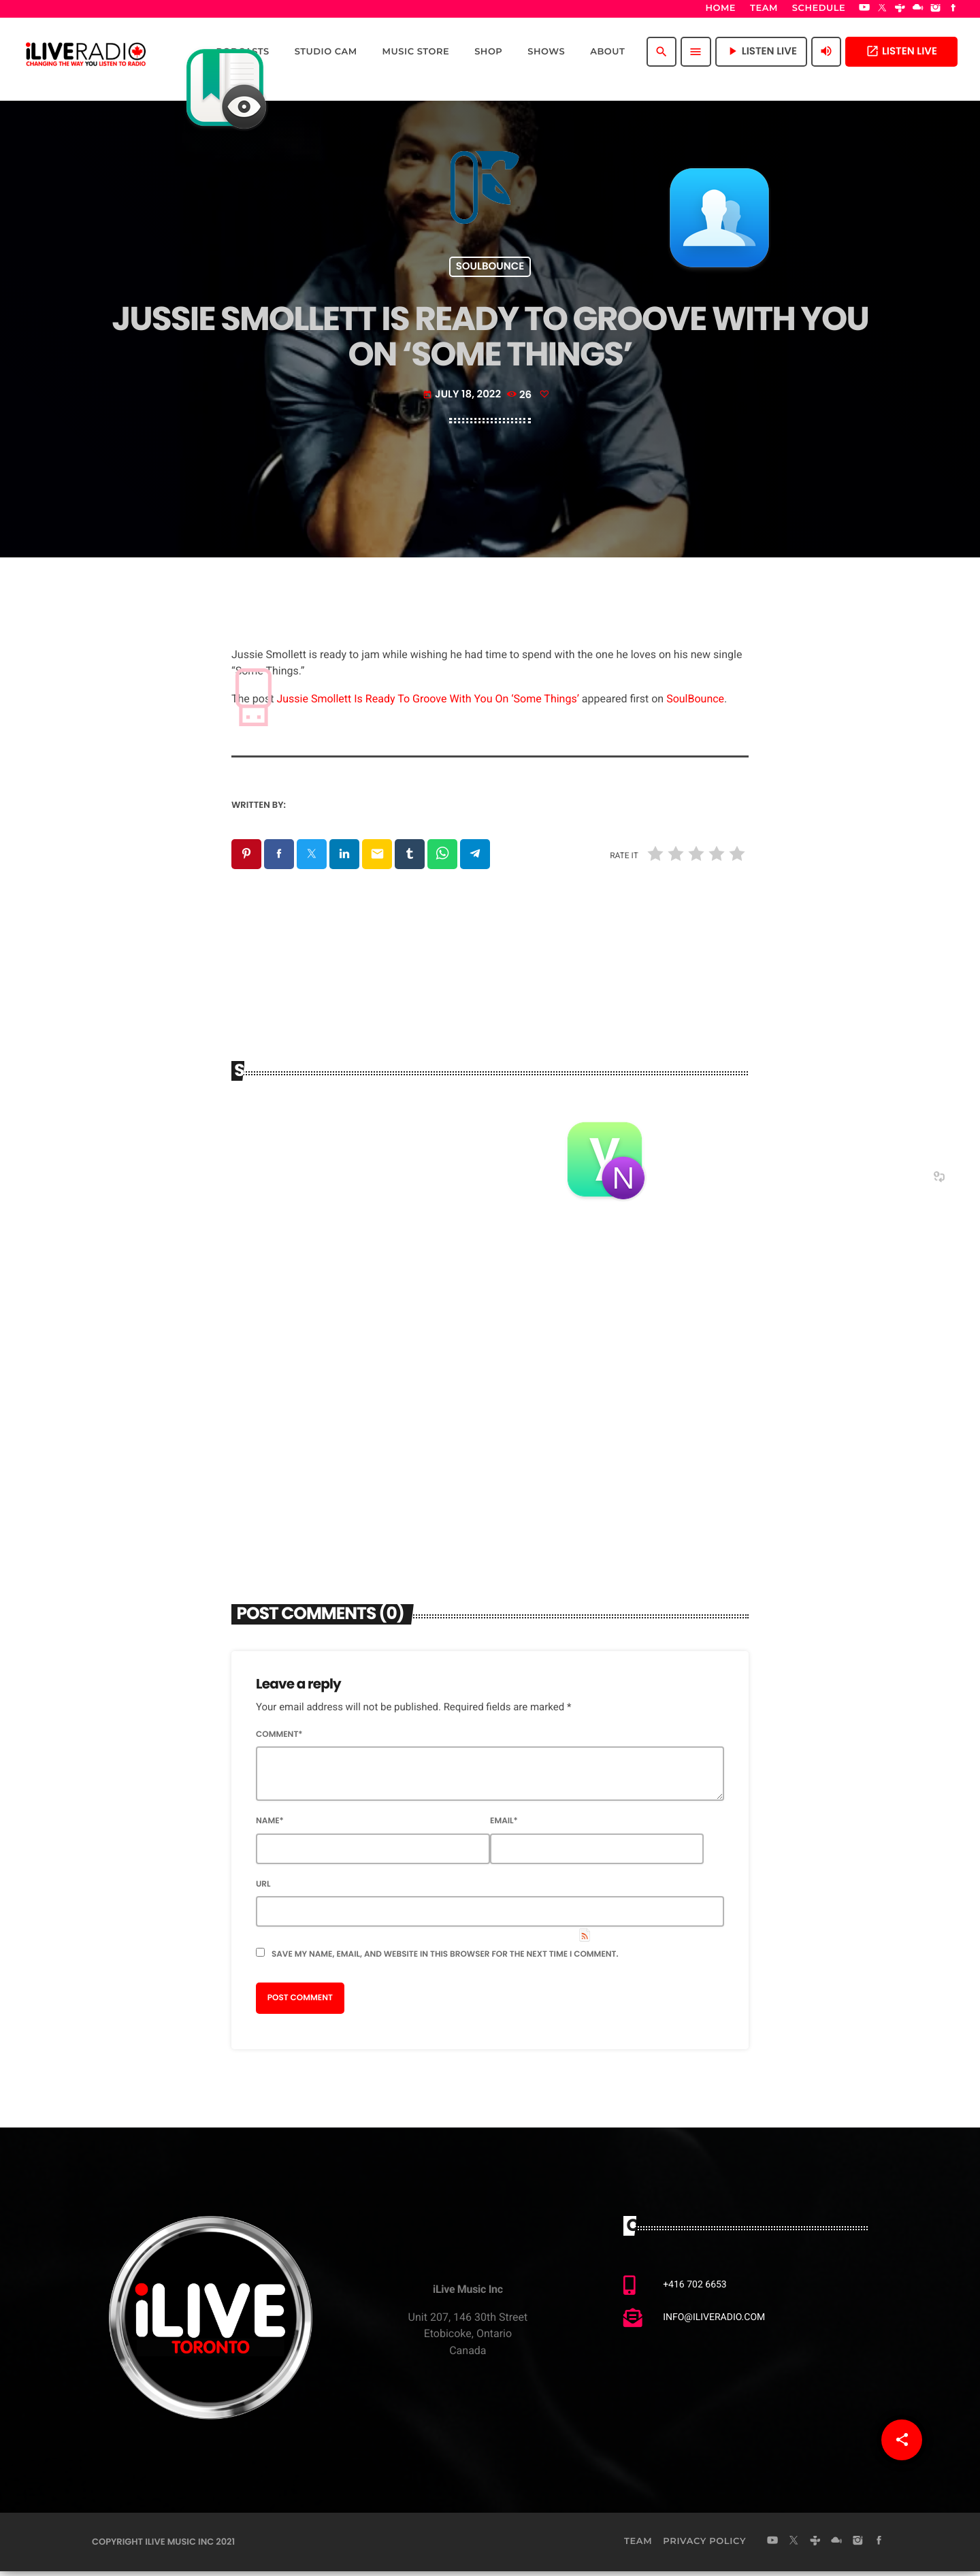 The image size is (980, 2576). Describe the element at coordinates (719, 218) in the screenshot. I see `access contacts or user directory` at that location.